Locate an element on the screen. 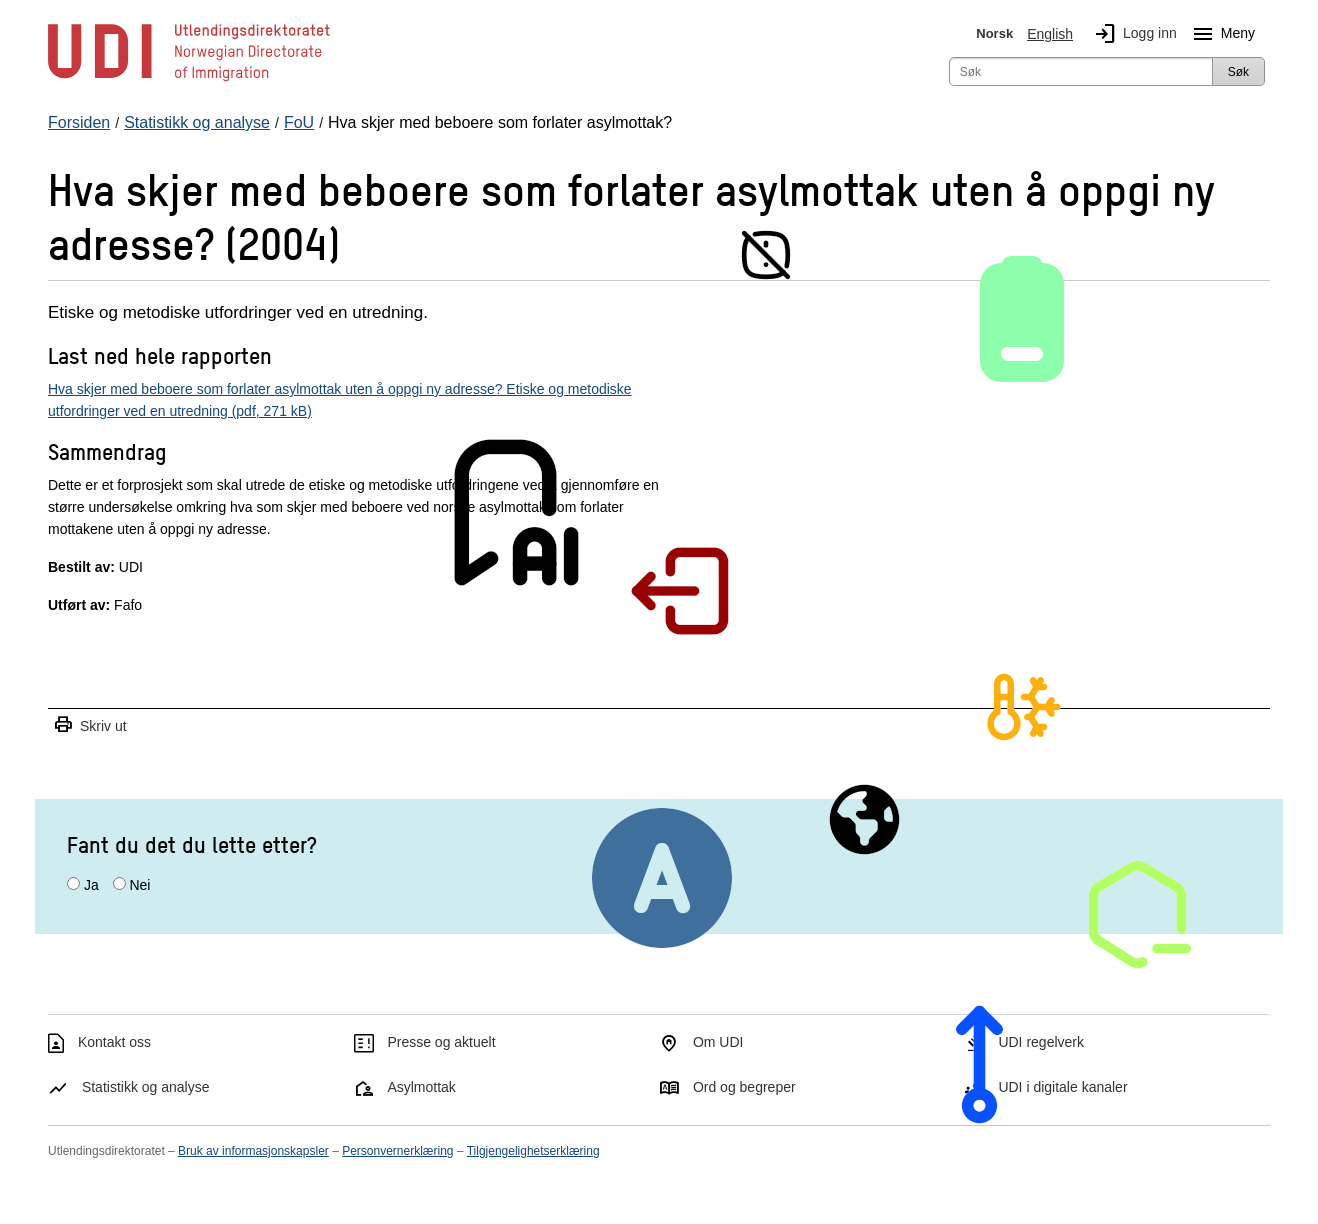 The image size is (1318, 1224). access AI-powered bookmarks is located at coordinates (505, 512).